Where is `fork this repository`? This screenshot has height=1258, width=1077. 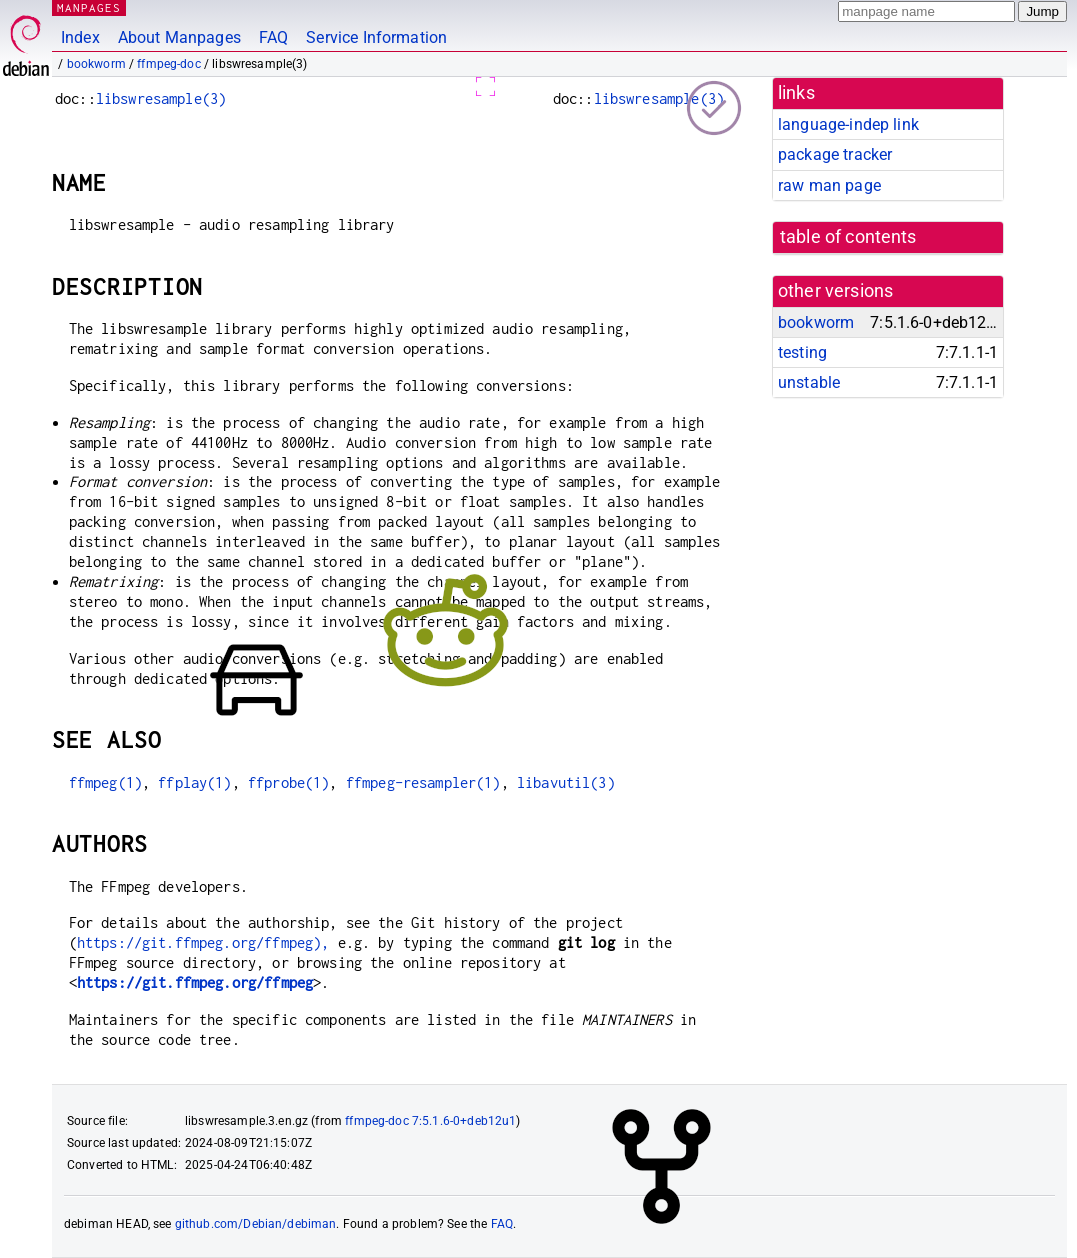 fork this repository is located at coordinates (661, 1166).